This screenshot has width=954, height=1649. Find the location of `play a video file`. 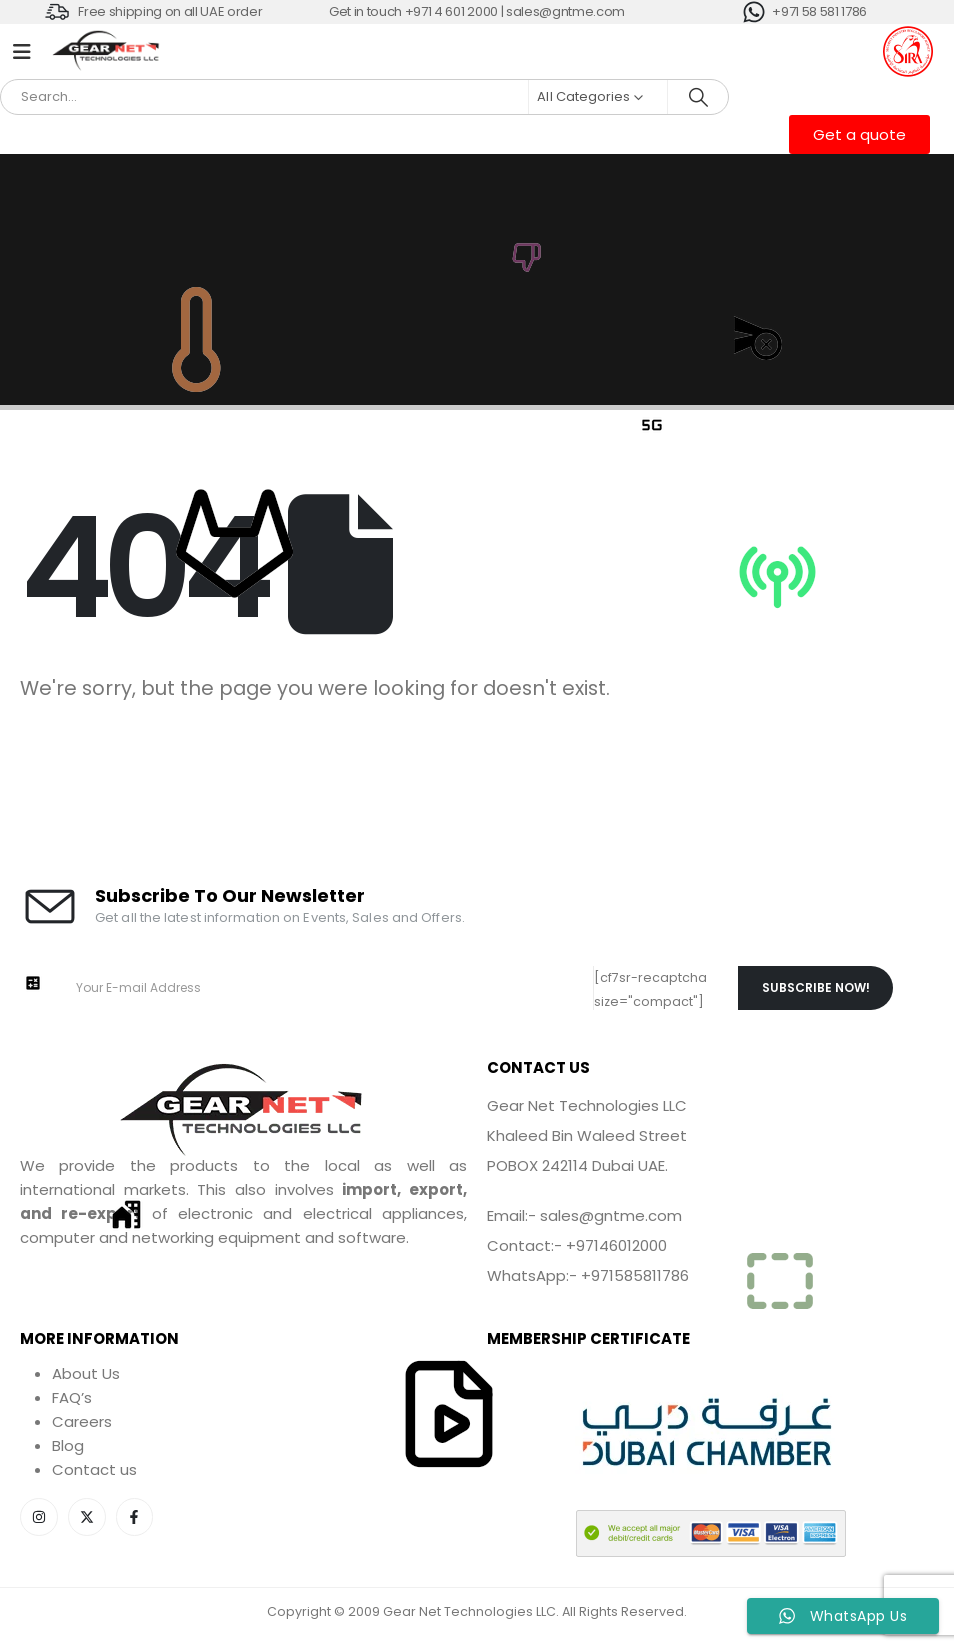

play a video file is located at coordinates (449, 1414).